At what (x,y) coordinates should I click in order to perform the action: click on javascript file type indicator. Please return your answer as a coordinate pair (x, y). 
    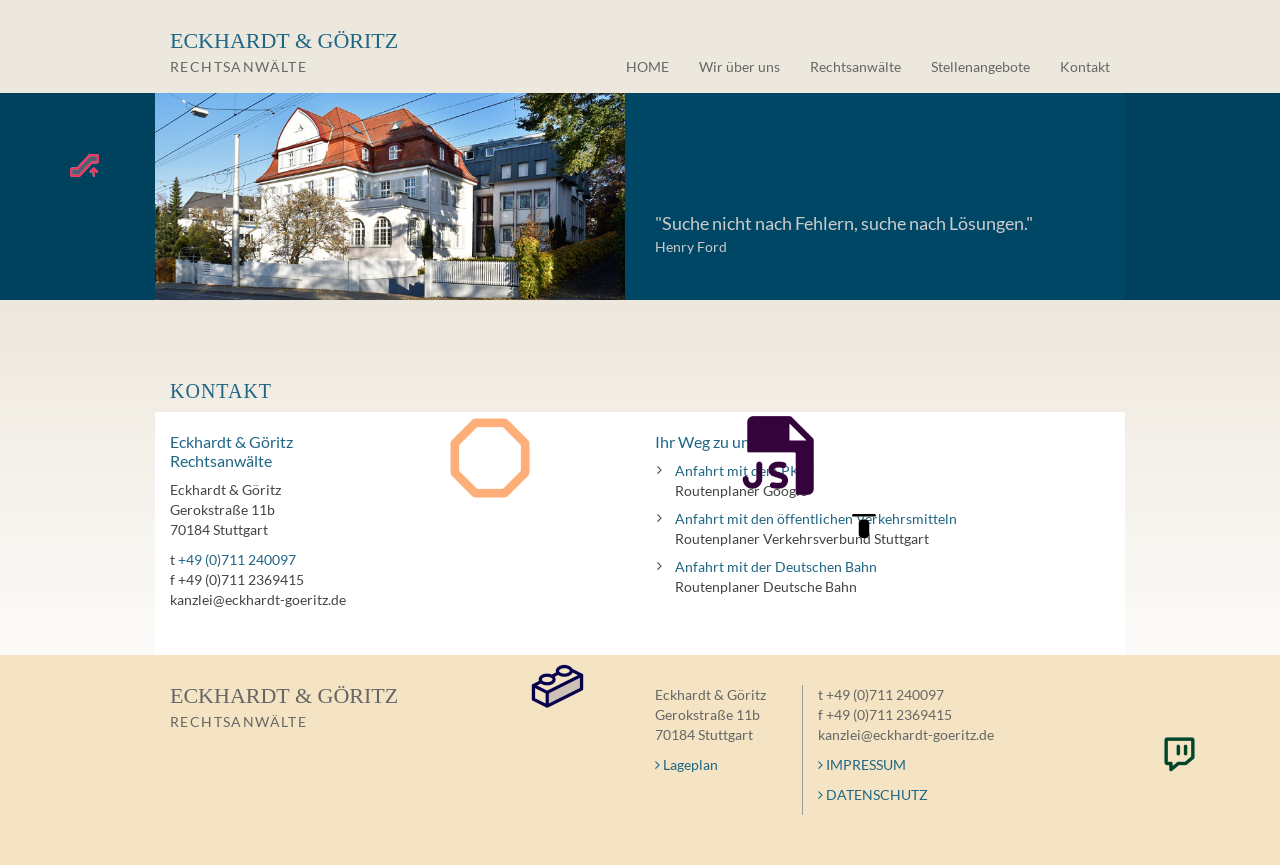
    Looking at the image, I should click on (780, 455).